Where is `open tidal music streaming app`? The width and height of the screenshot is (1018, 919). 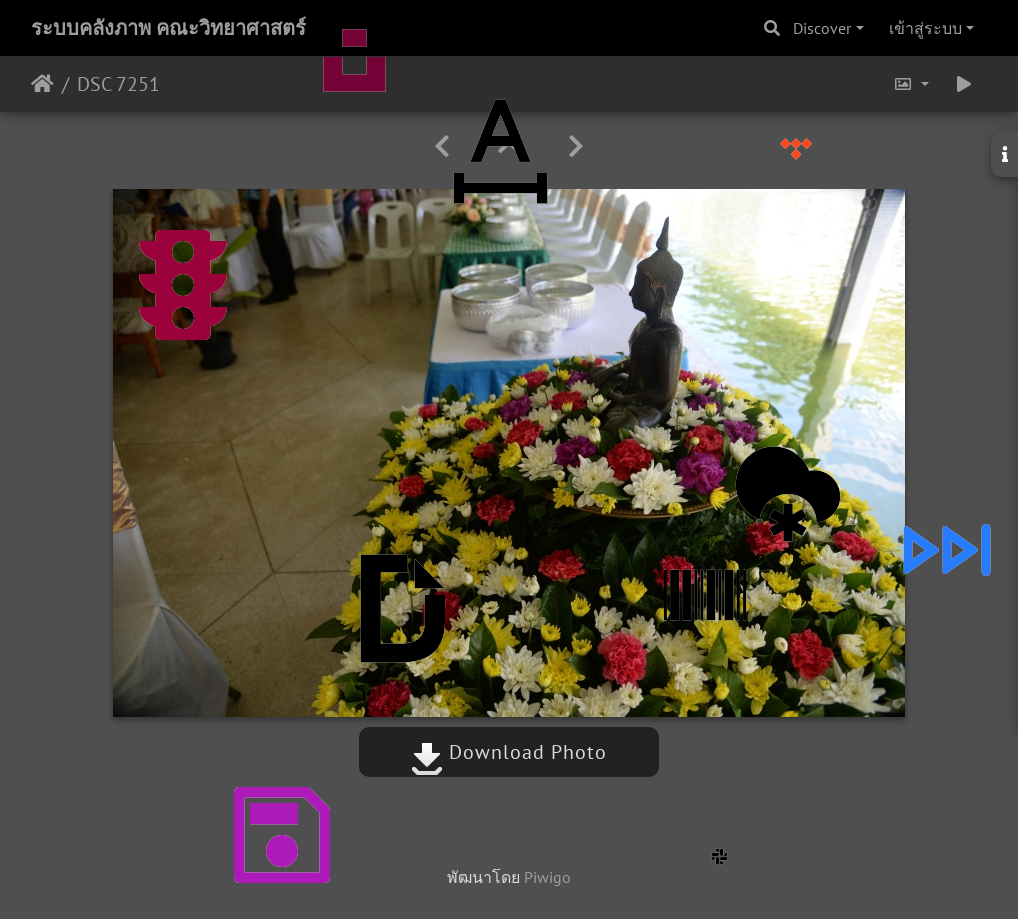 open tidal music streaming app is located at coordinates (796, 149).